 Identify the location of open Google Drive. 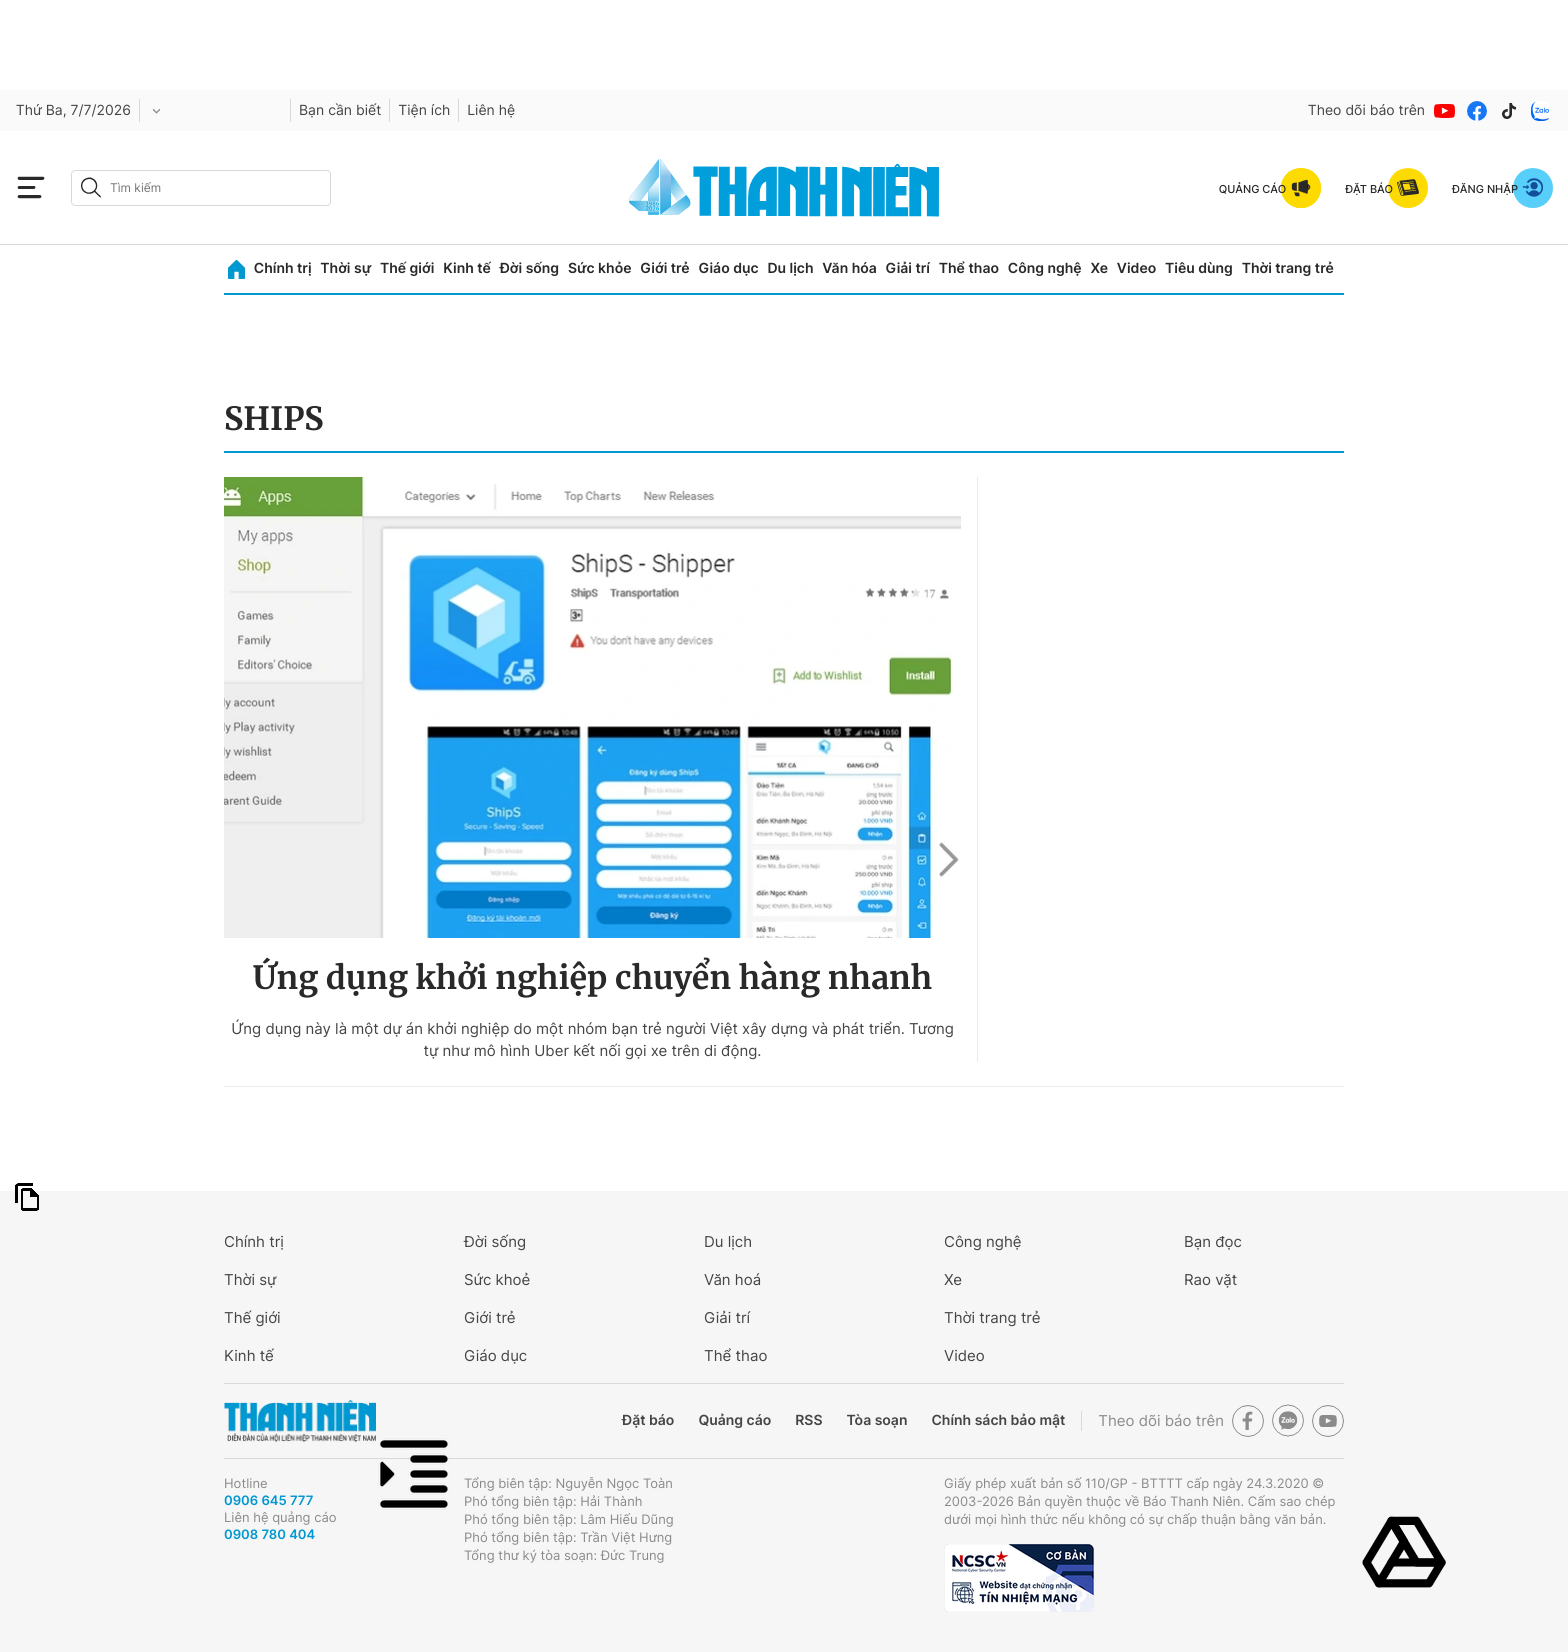
(1404, 1550).